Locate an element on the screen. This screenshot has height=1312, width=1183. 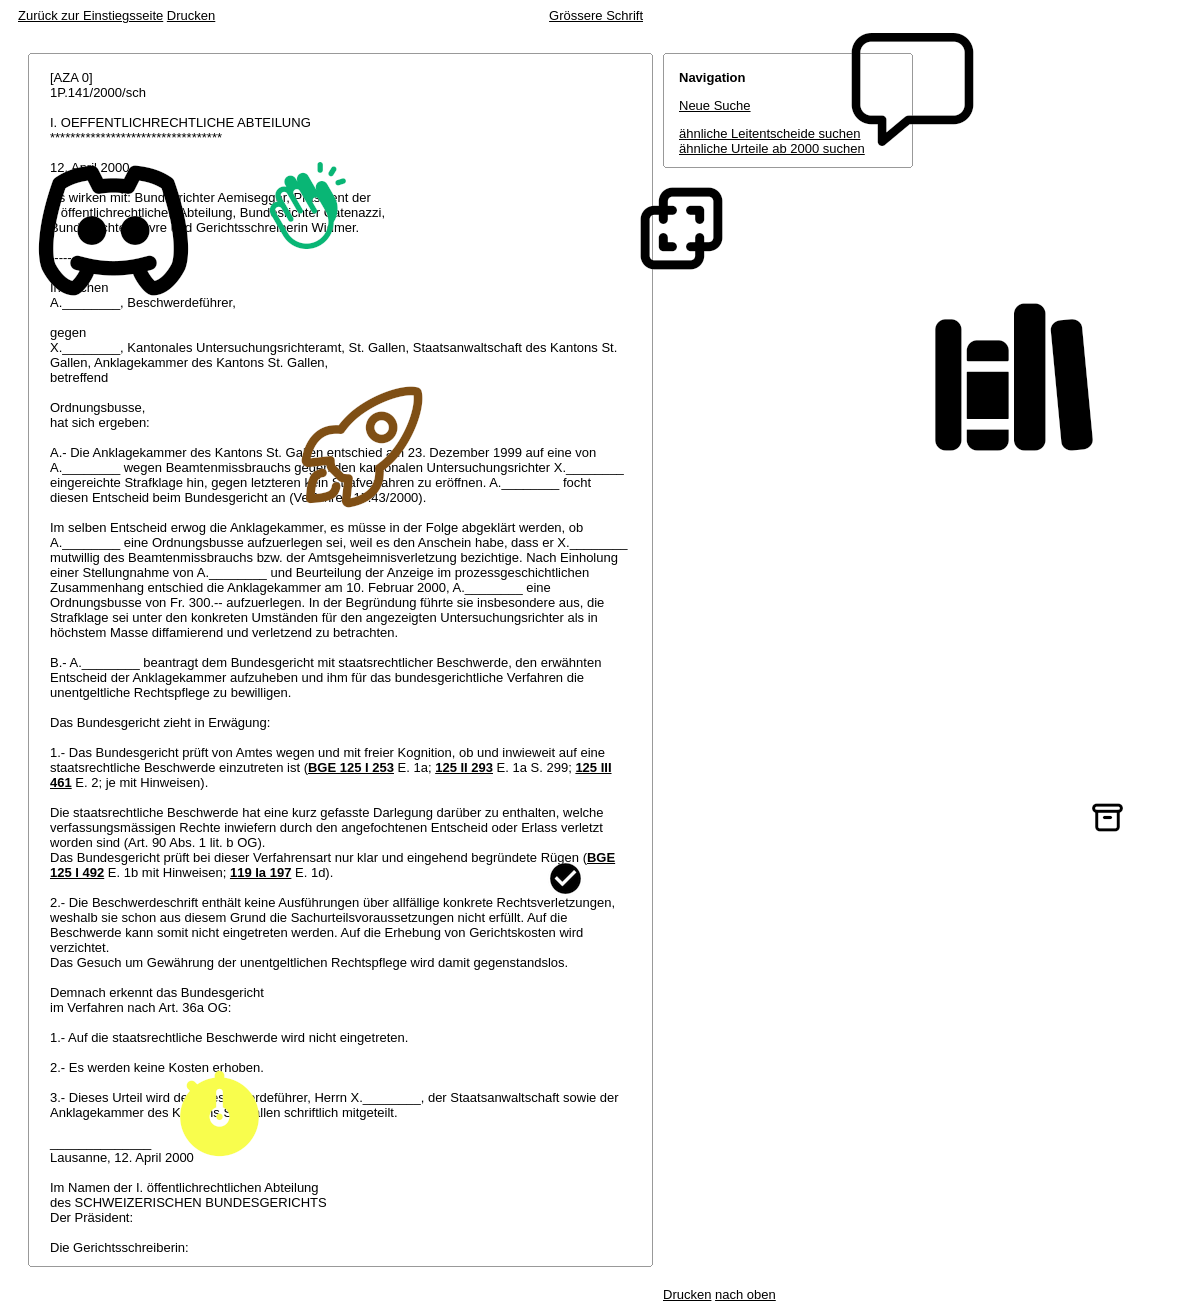
open Discord is located at coordinates (113, 230).